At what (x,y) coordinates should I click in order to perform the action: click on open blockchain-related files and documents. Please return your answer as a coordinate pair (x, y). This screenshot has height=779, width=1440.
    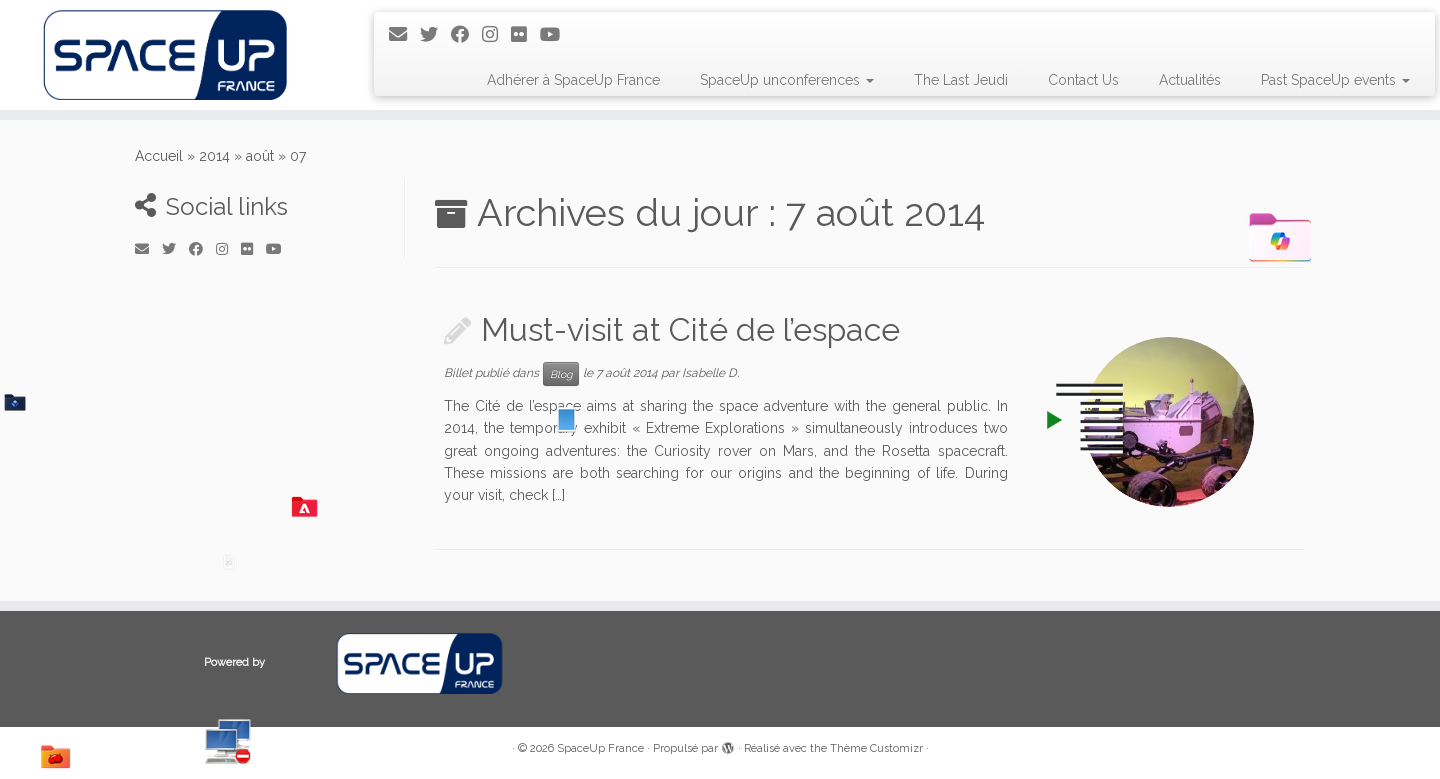
    Looking at the image, I should click on (15, 403).